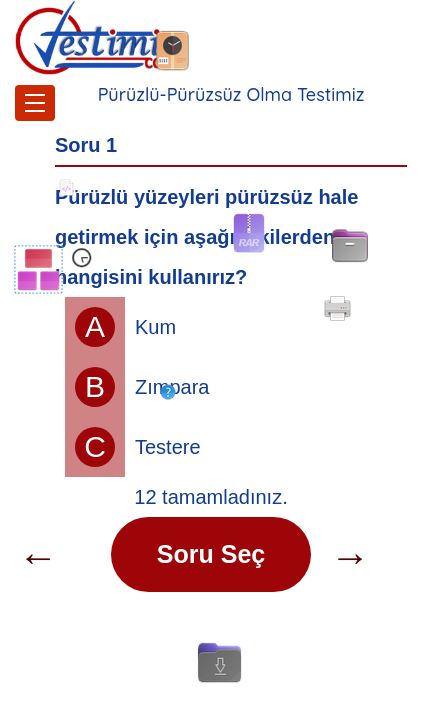 The width and height of the screenshot is (422, 720). Describe the element at coordinates (219, 662) in the screenshot. I see `open your downloads folder` at that location.